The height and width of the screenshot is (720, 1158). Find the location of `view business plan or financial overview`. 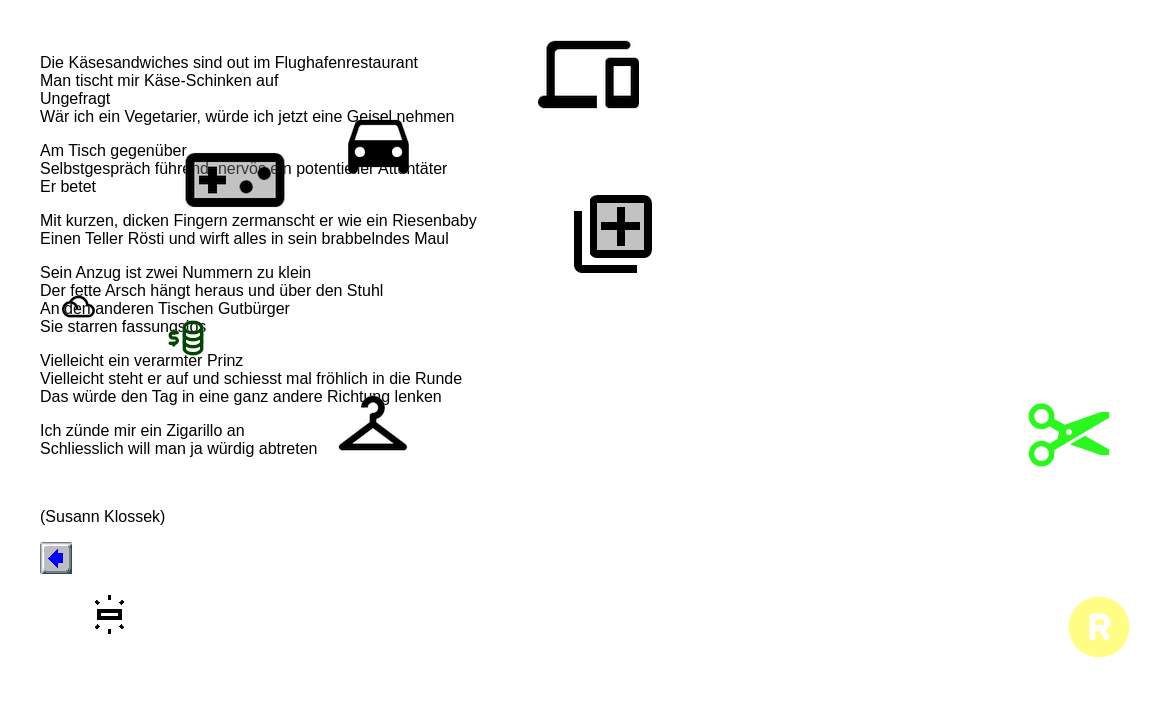

view business plan or financial overview is located at coordinates (186, 338).